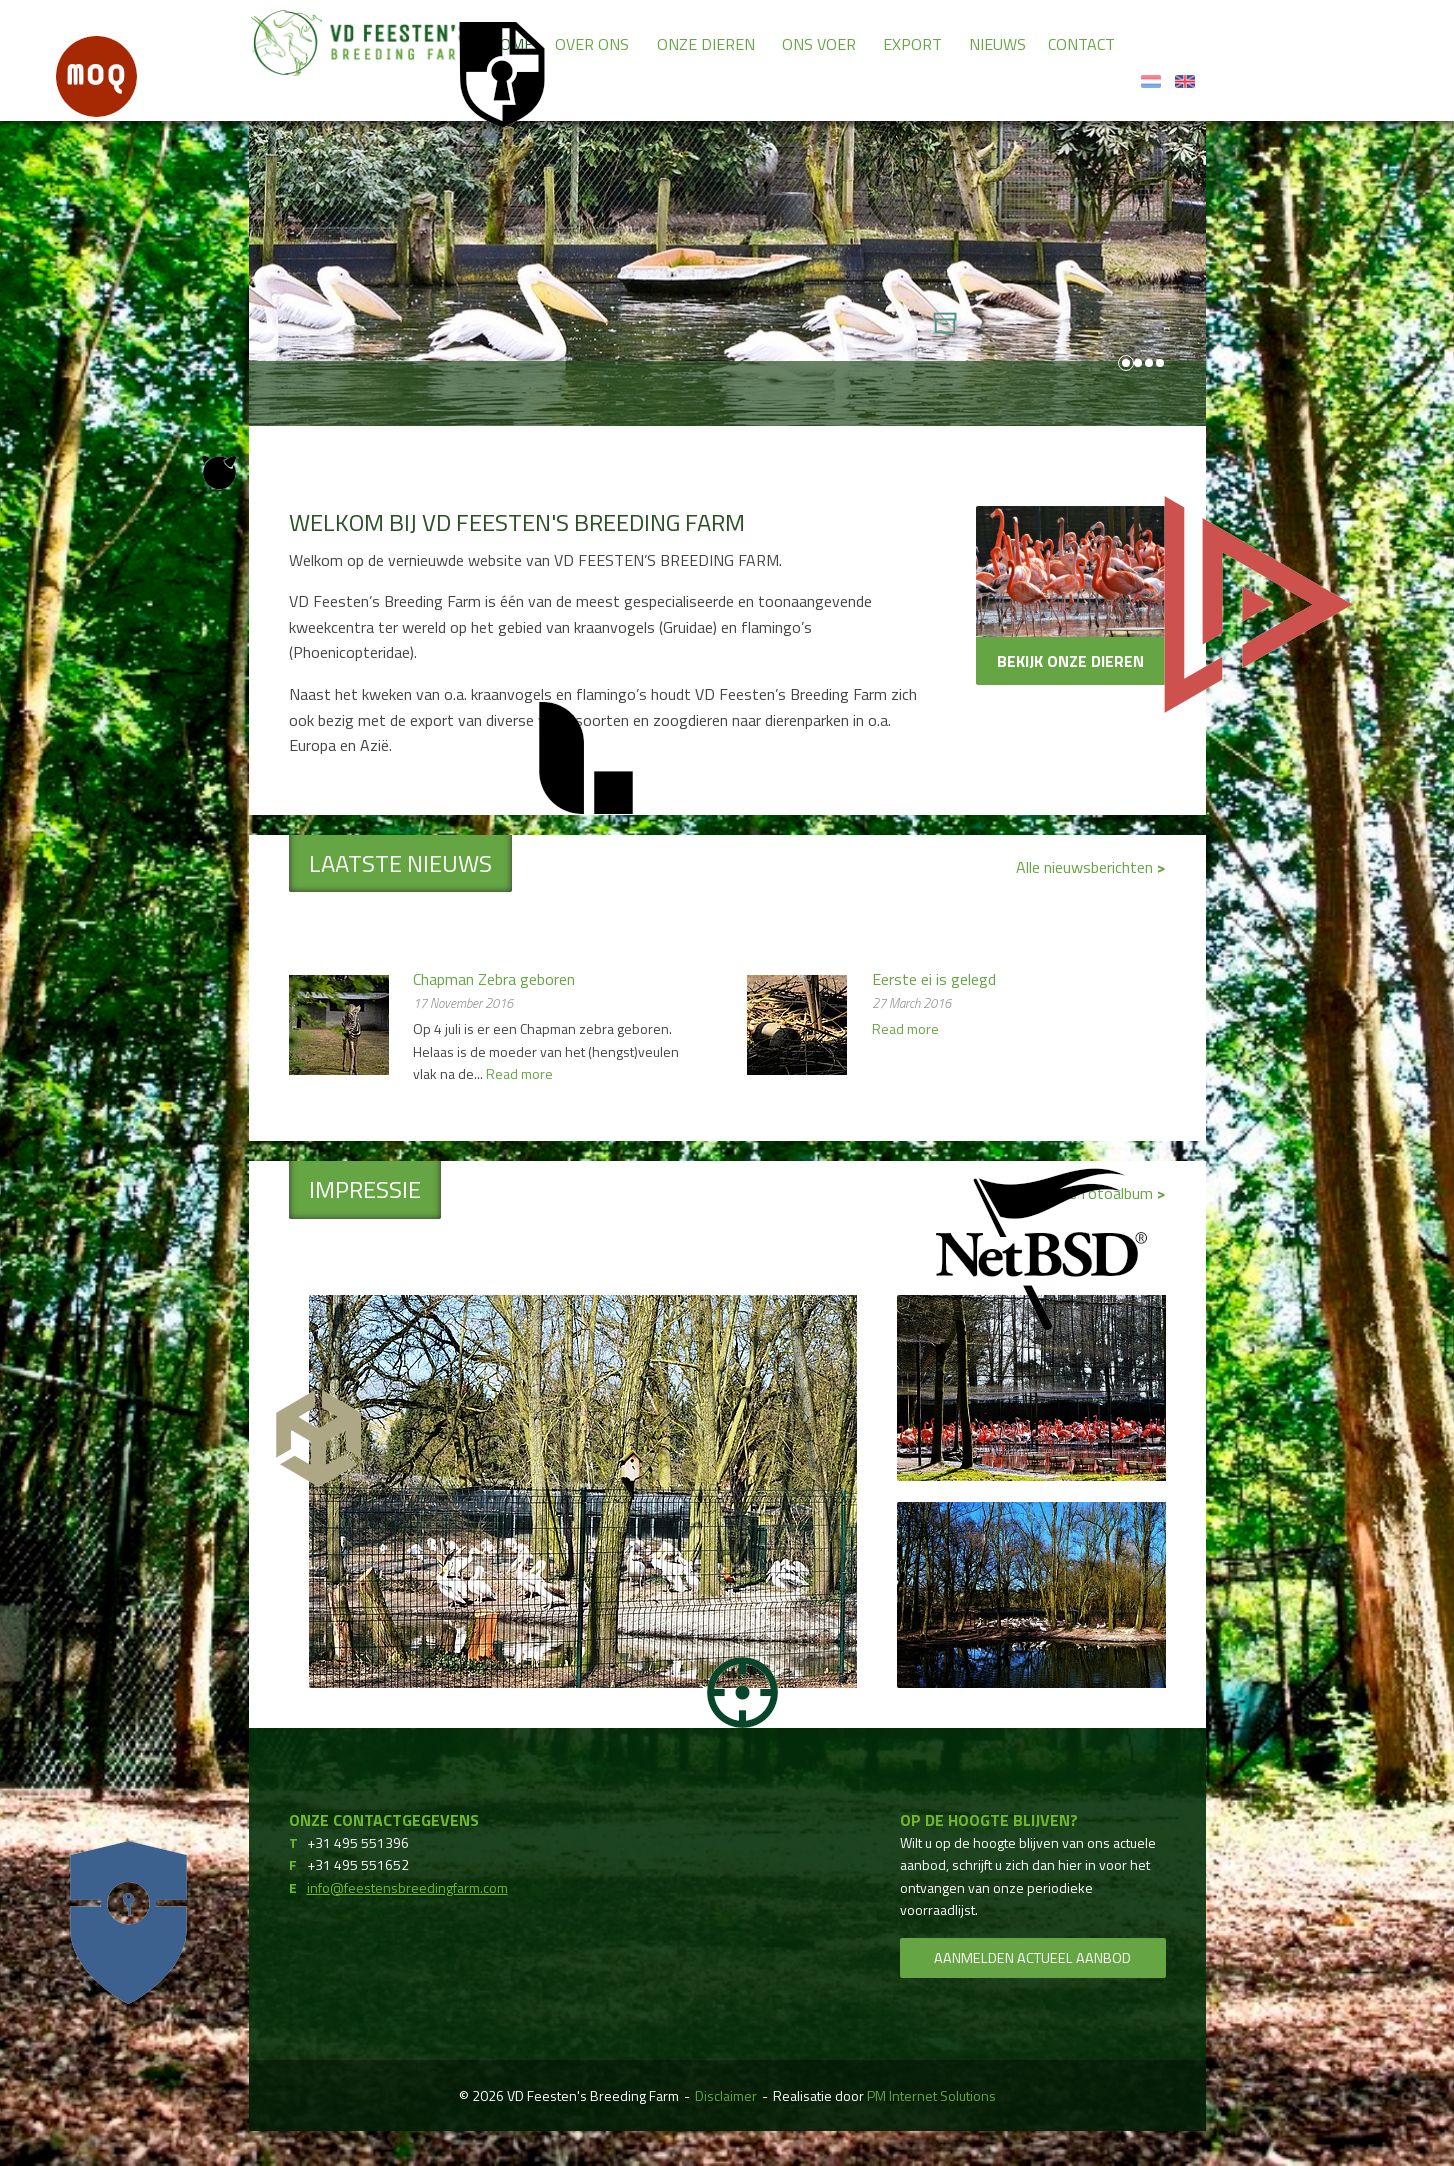 The height and width of the screenshot is (2166, 1454). Describe the element at coordinates (1258, 604) in the screenshot. I see `open lapce code editor` at that location.